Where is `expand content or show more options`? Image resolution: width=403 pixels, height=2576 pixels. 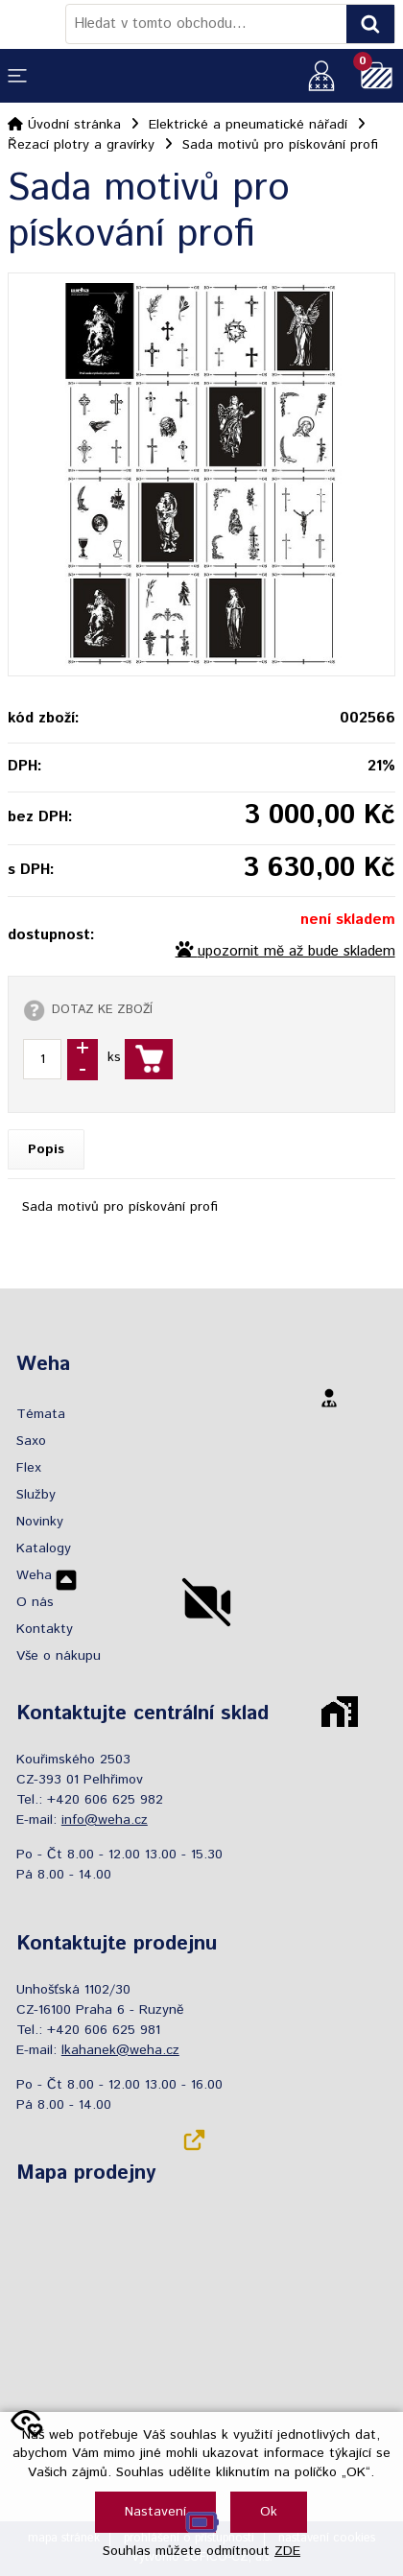 expand content or show more options is located at coordinates (66, 1580).